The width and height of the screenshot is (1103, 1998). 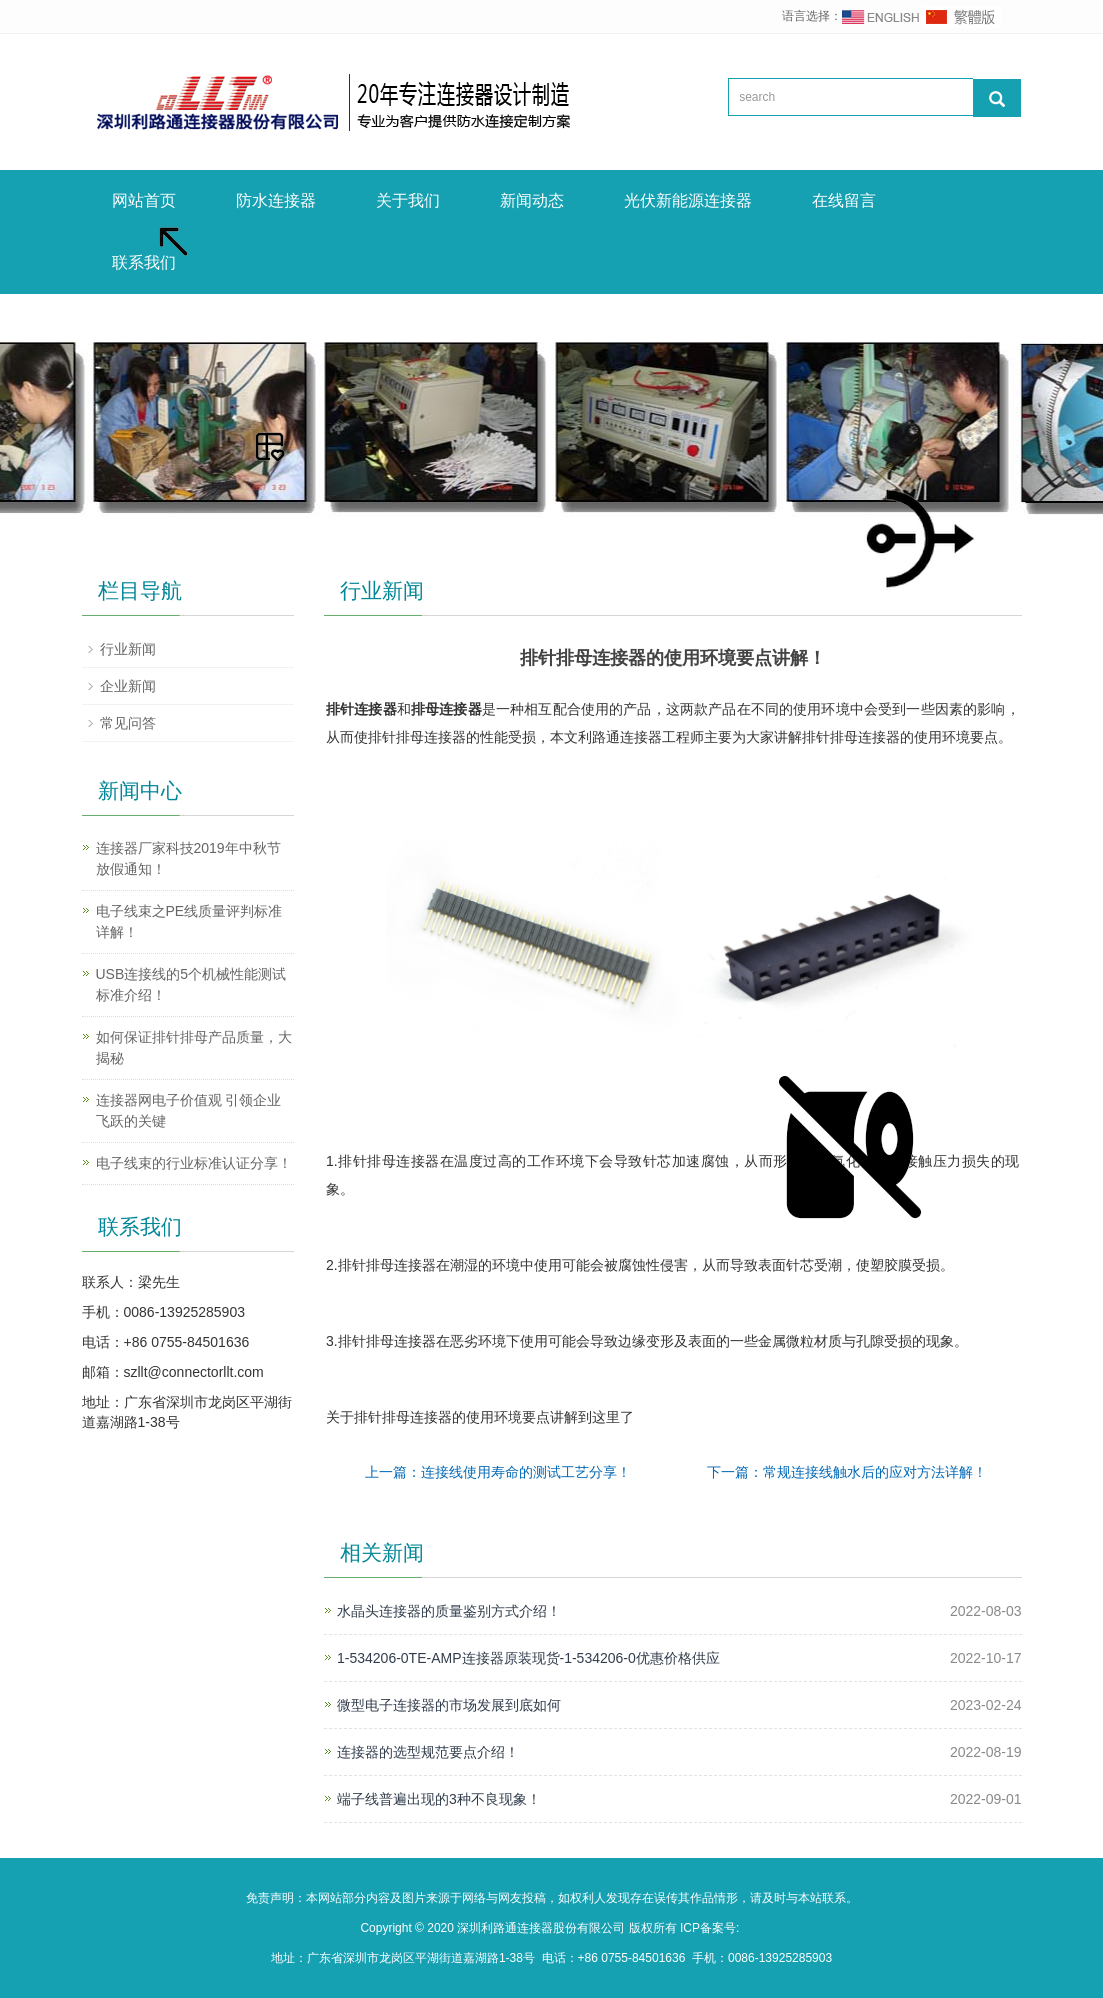 I want to click on navigate to the northwest direction, so click(x=173, y=241).